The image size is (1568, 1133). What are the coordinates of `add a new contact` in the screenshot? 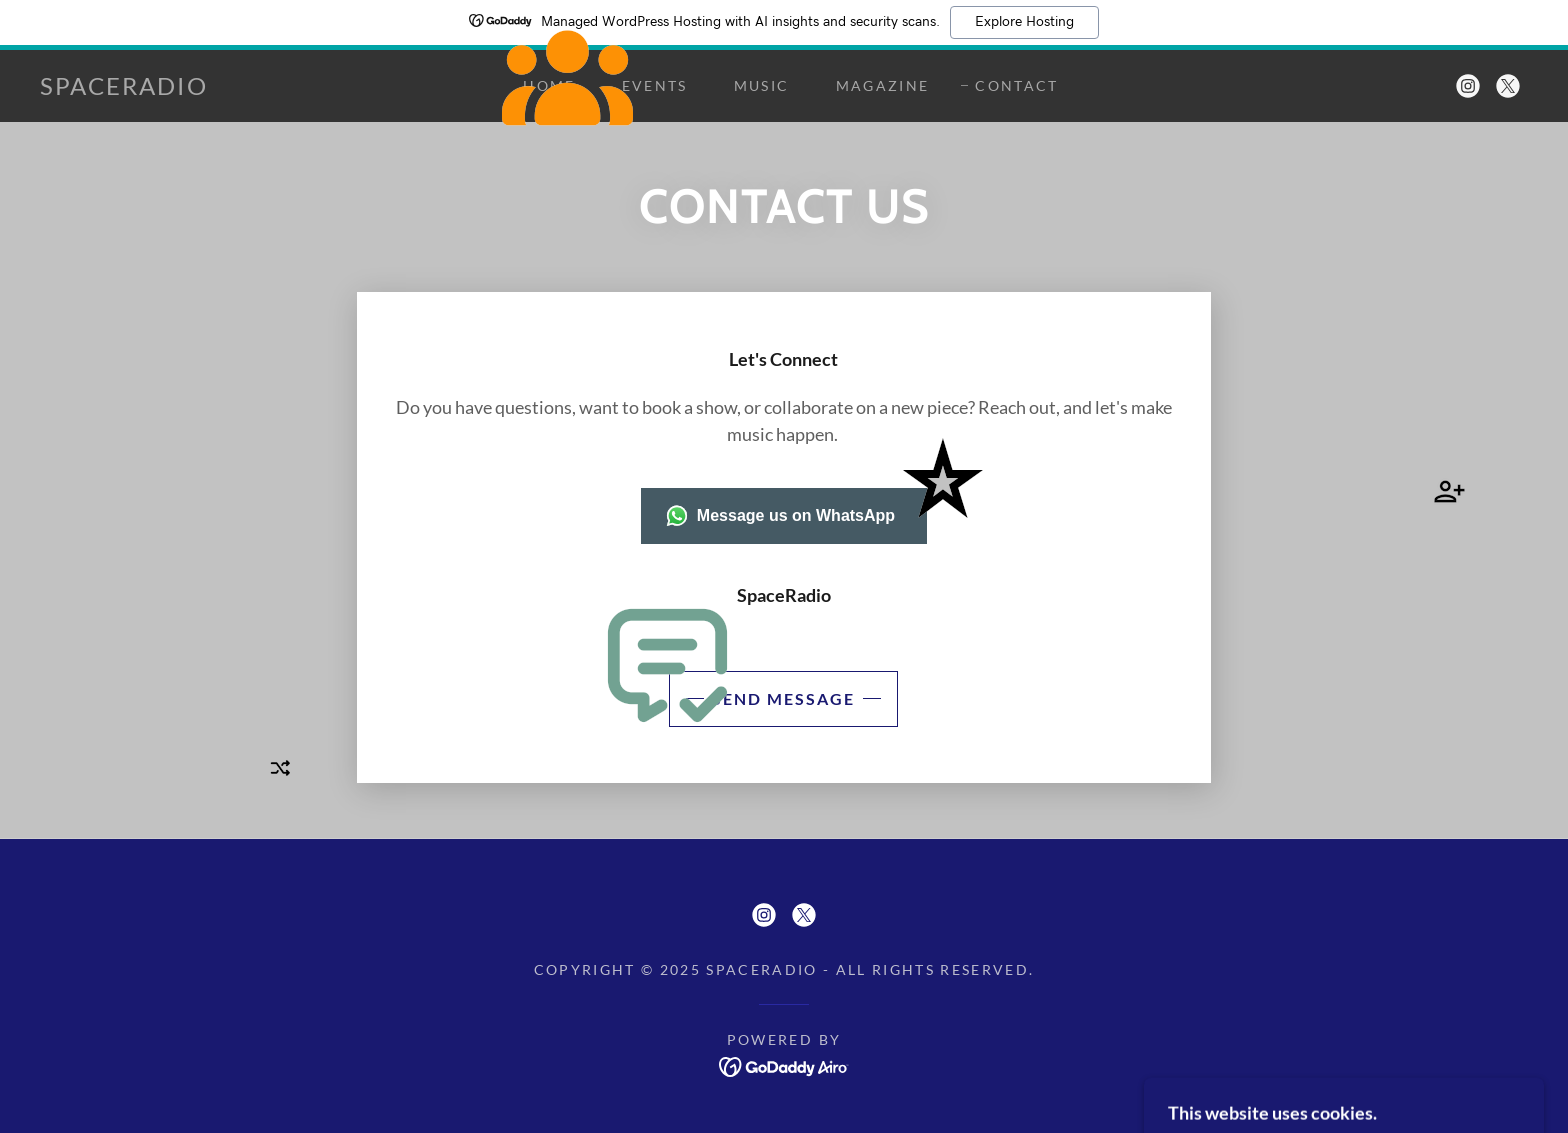 It's located at (1449, 491).